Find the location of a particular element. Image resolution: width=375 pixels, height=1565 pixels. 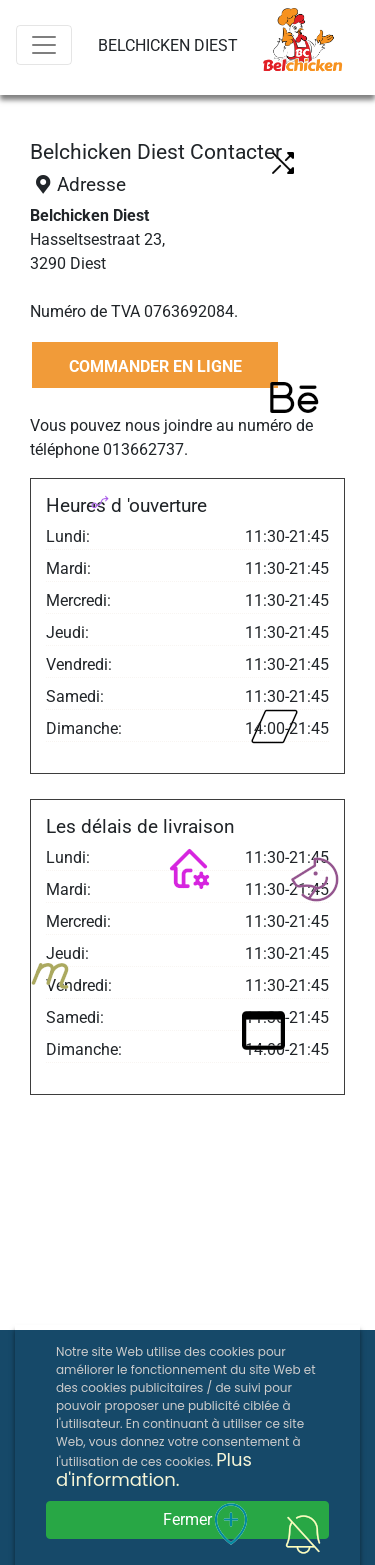

access equestrian or horse-related features is located at coordinates (316, 879).